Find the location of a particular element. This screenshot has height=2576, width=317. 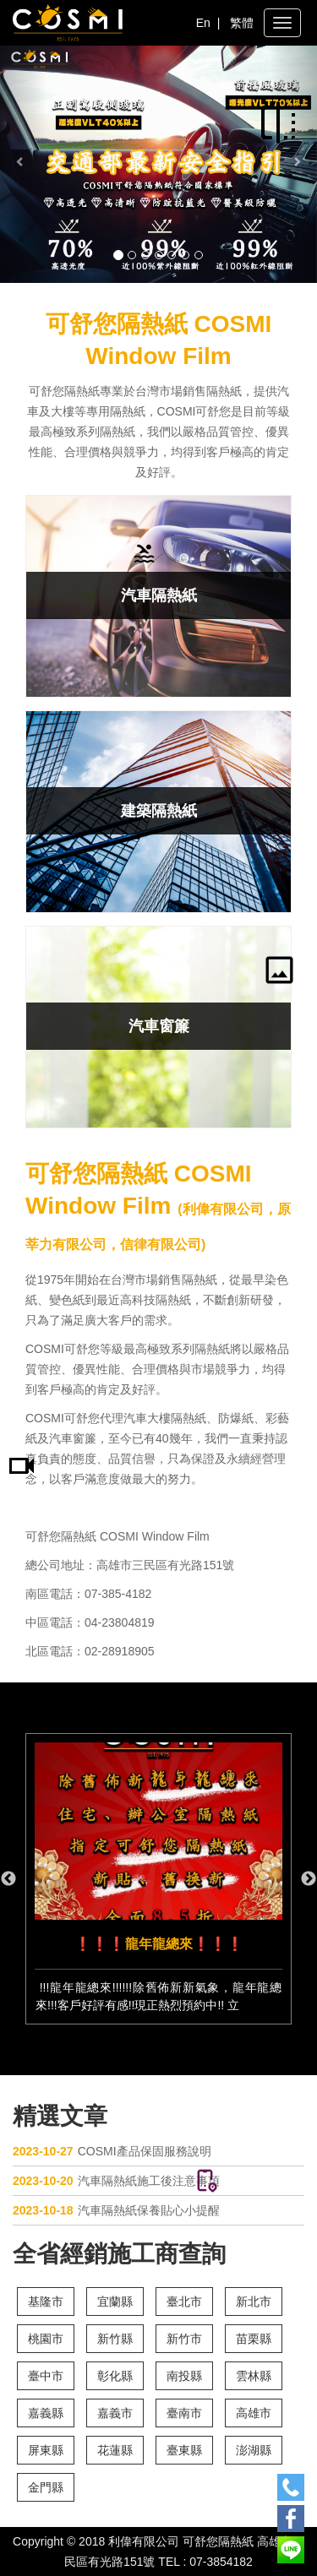

view device location on map is located at coordinates (205, 2180).